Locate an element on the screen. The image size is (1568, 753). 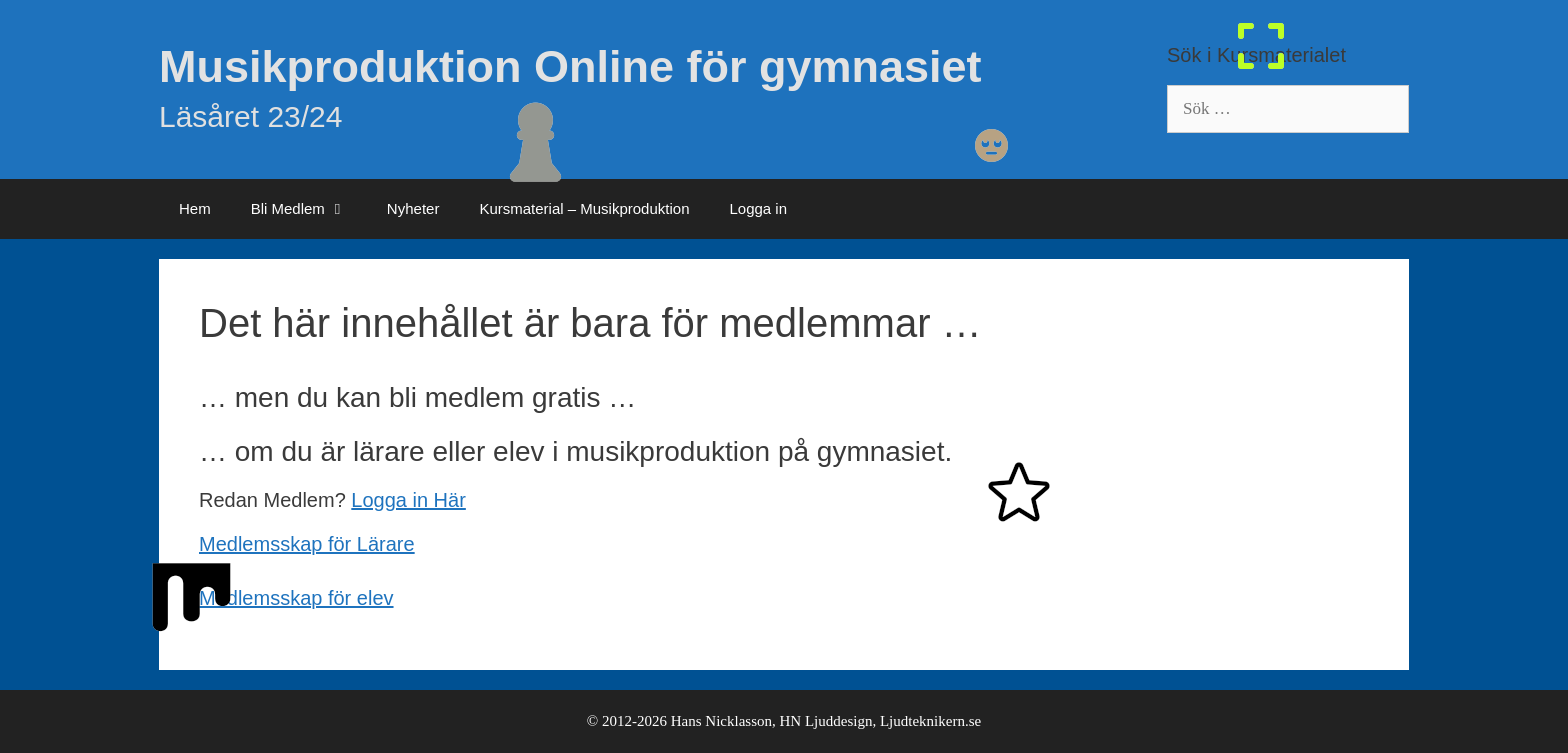
add to favorites is located at coordinates (1019, 493).